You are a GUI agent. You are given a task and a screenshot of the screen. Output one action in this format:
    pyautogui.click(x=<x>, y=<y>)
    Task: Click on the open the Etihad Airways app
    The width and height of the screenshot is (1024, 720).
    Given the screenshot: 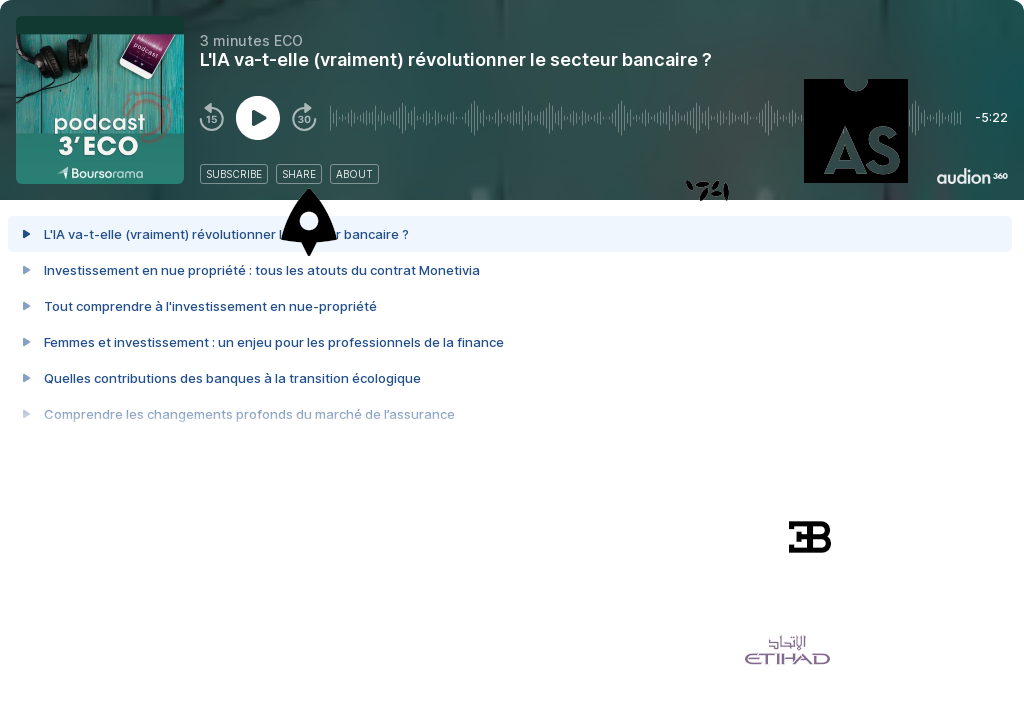 What is the action you would take?
    pyautogui.click(x=787, y=649)
    